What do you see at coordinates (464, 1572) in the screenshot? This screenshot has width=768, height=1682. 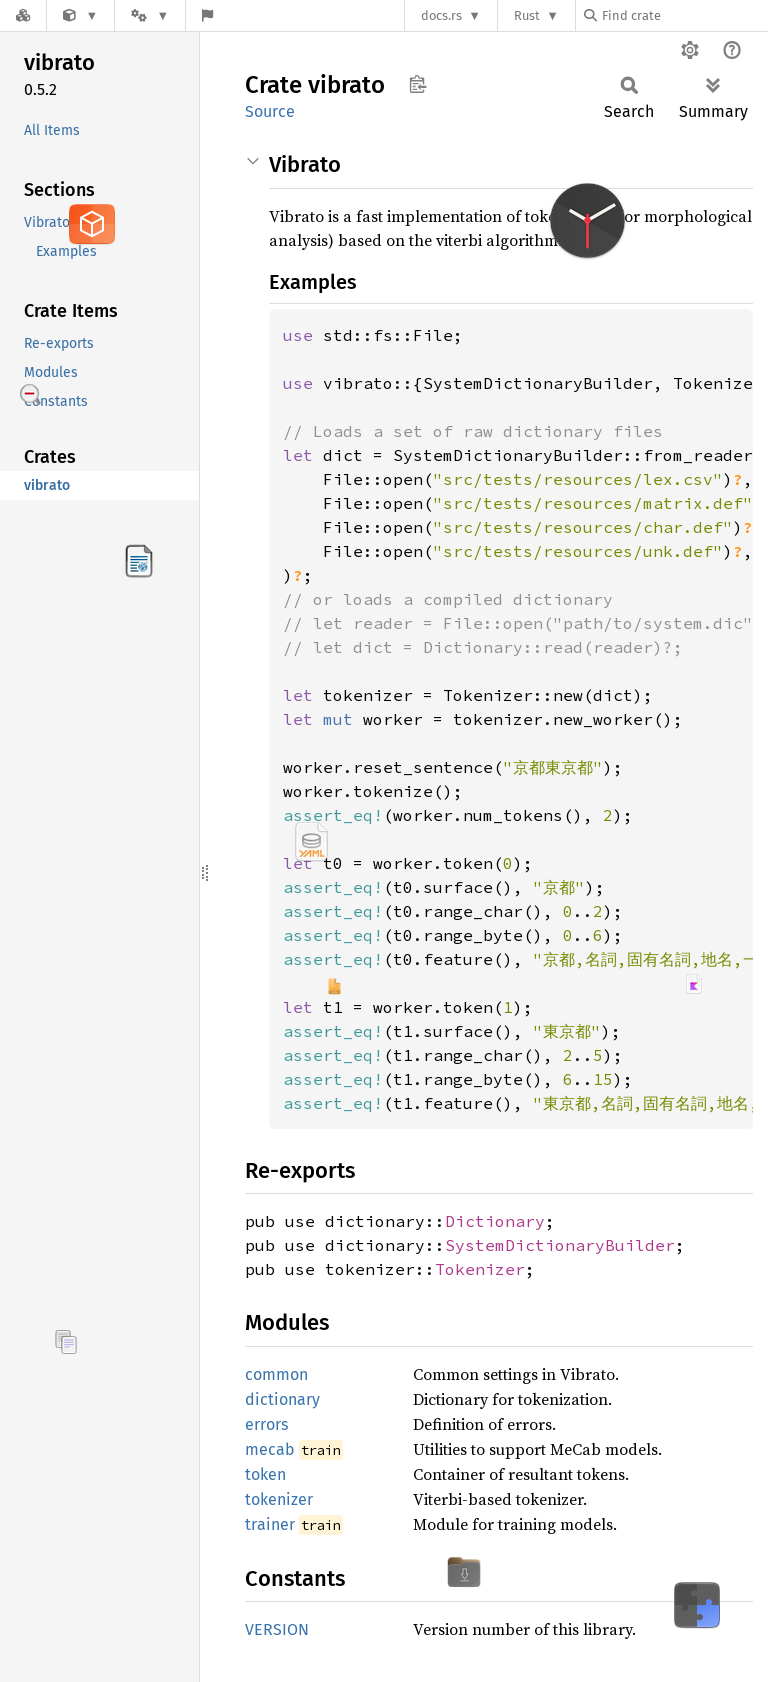 I see `open downloads folder` at bounding box center [464, 1572].